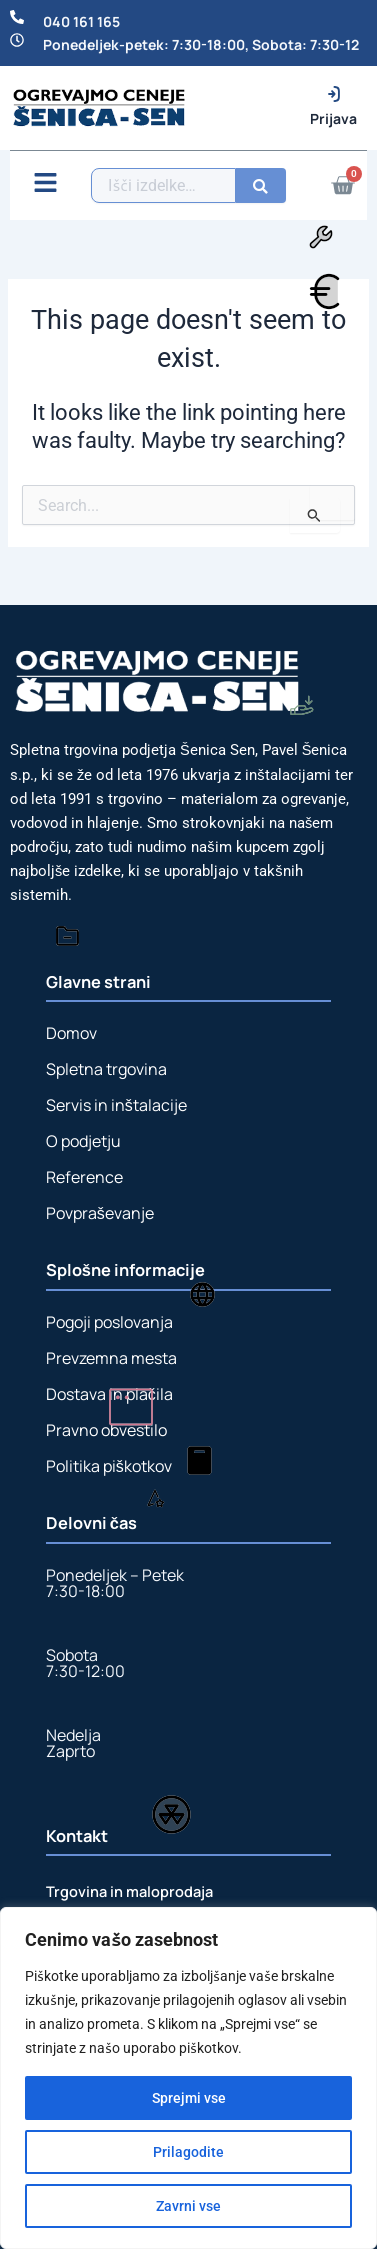  I want to click on remove a folder, so click(67, 936).